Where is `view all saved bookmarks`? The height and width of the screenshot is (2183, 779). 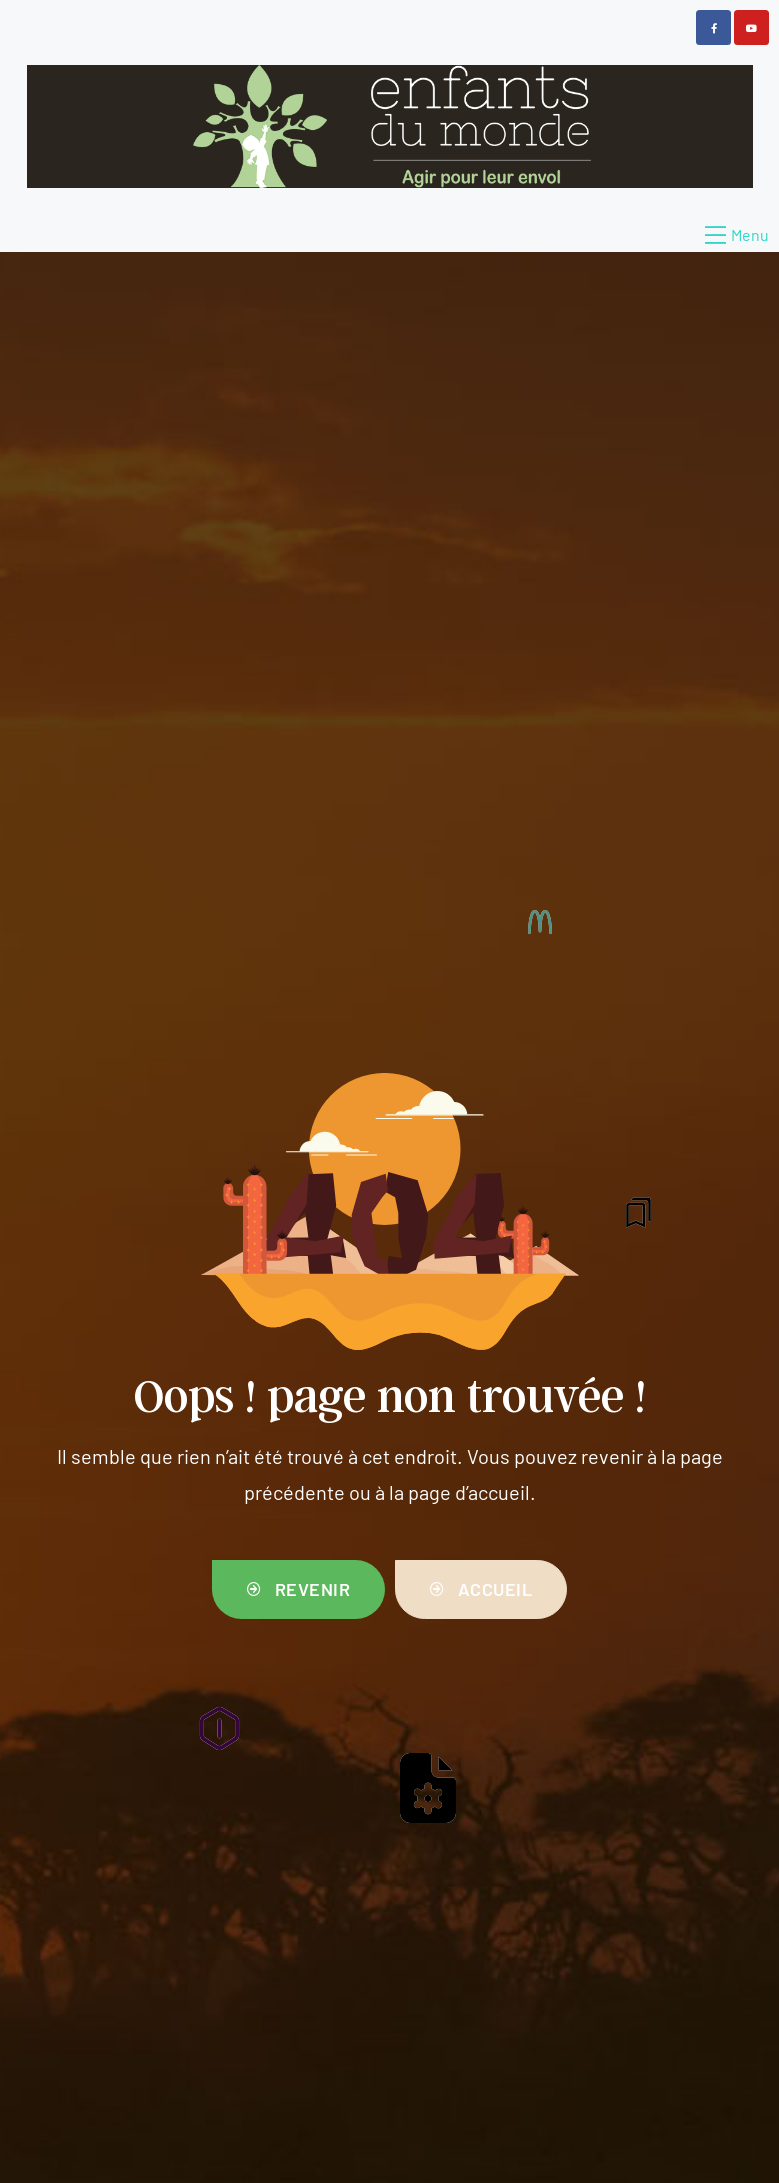 view all saved bookmarks is located at coordinates (638, 1212).